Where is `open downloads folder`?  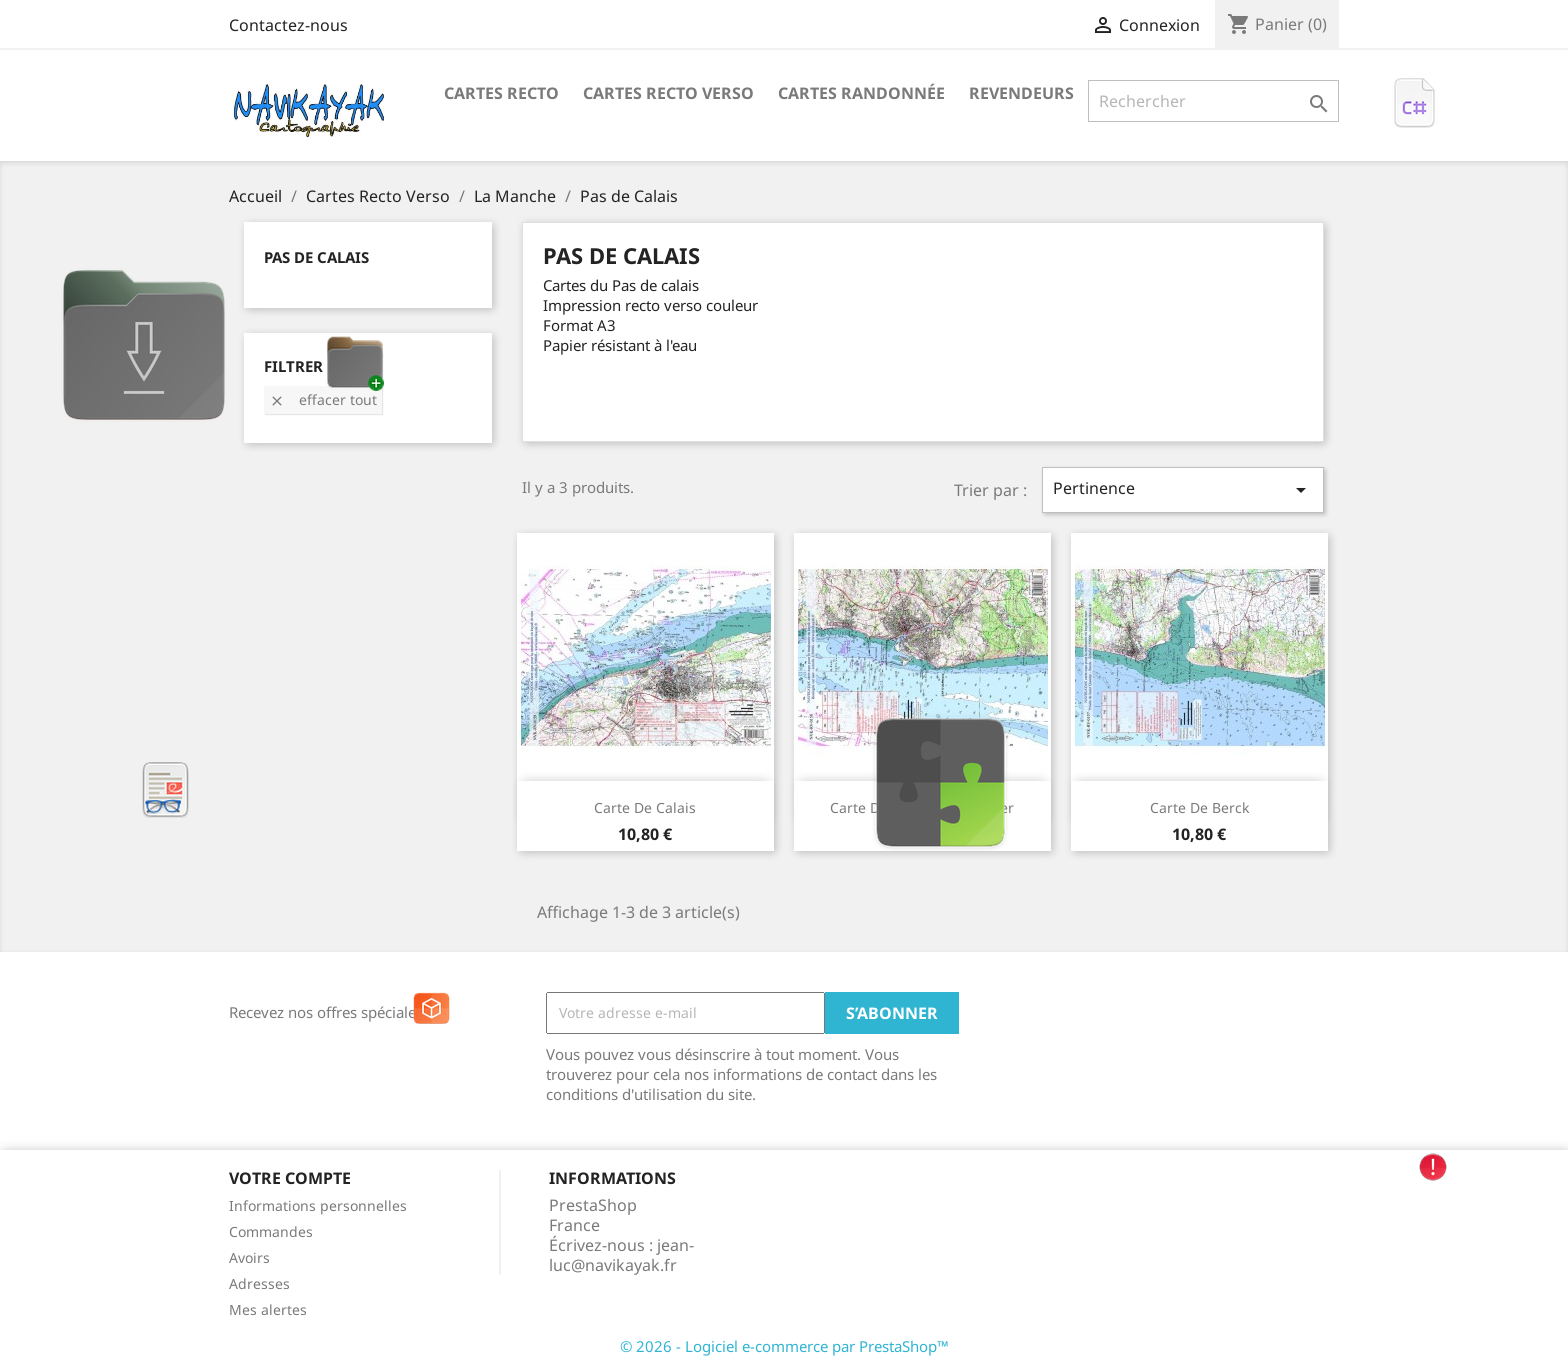 open downloads folder is located at coordinates (144, 345).